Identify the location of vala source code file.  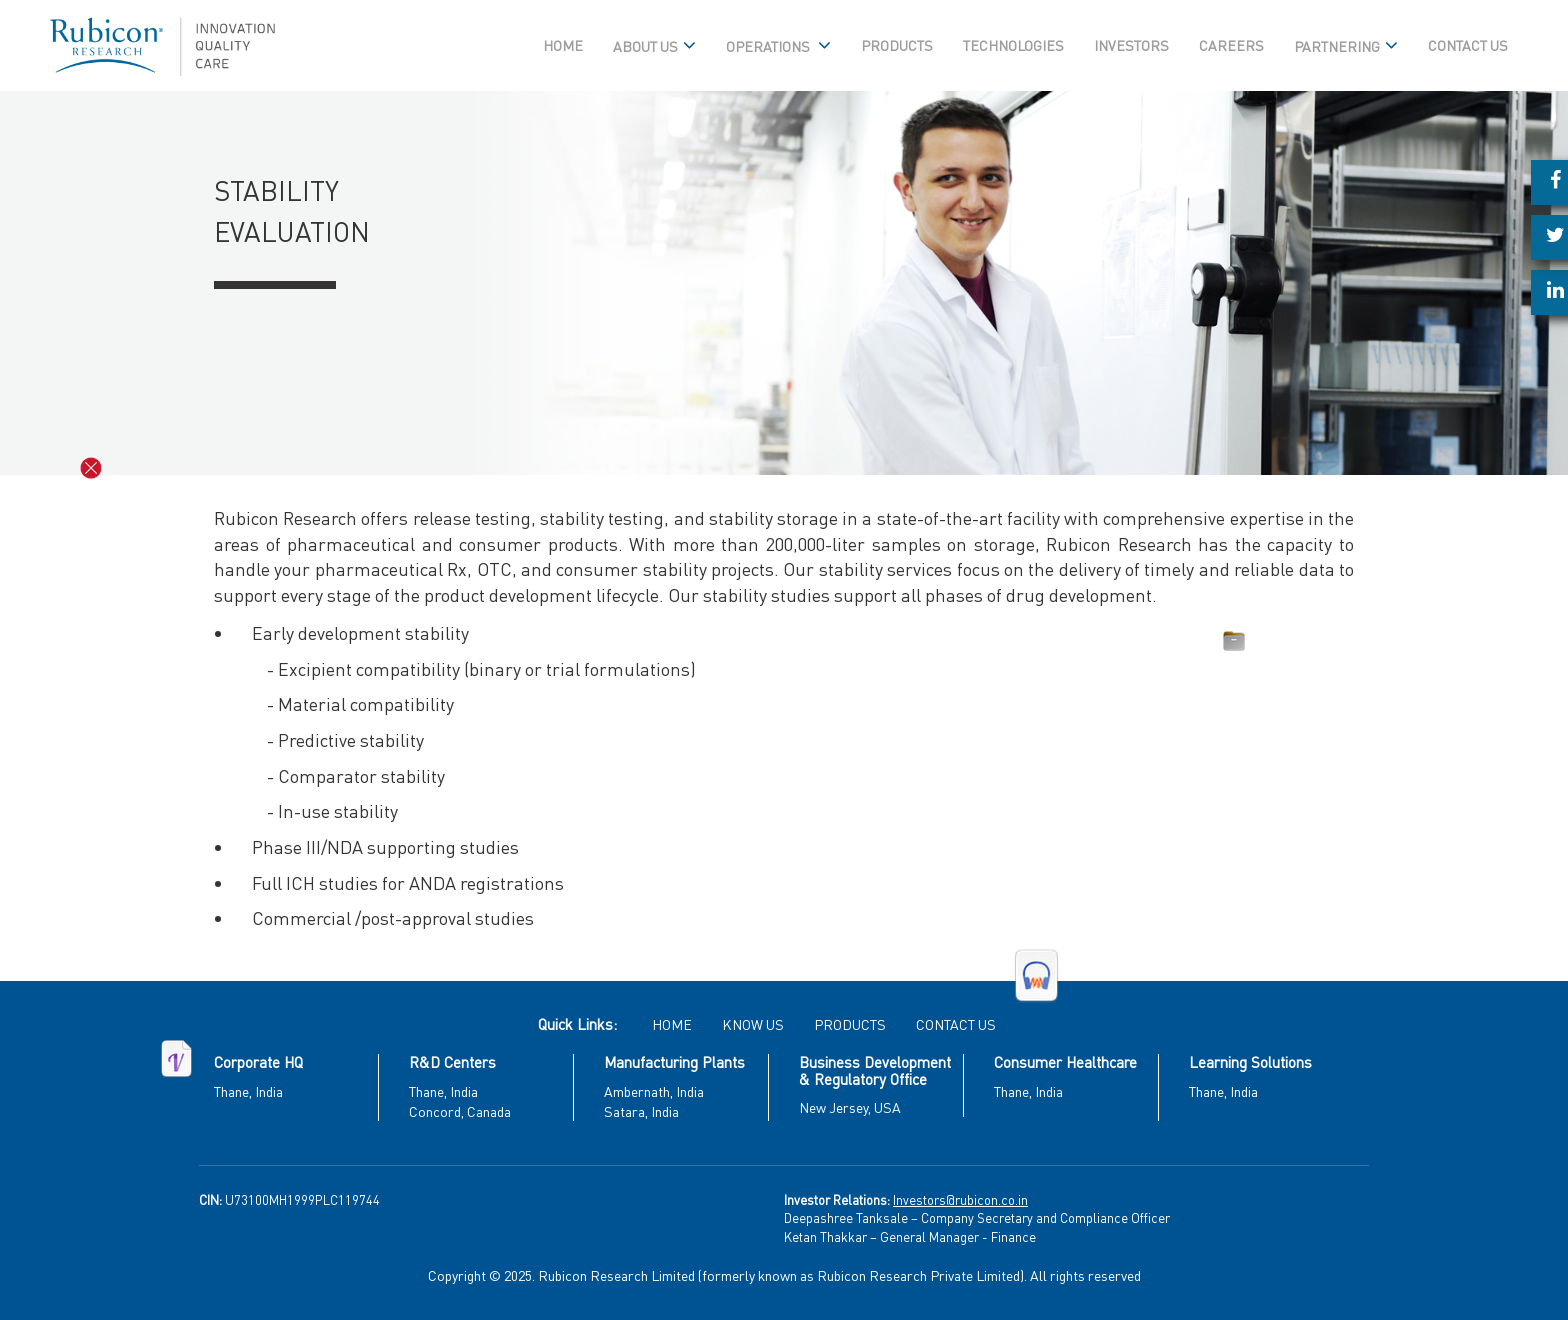
(176, 1058).